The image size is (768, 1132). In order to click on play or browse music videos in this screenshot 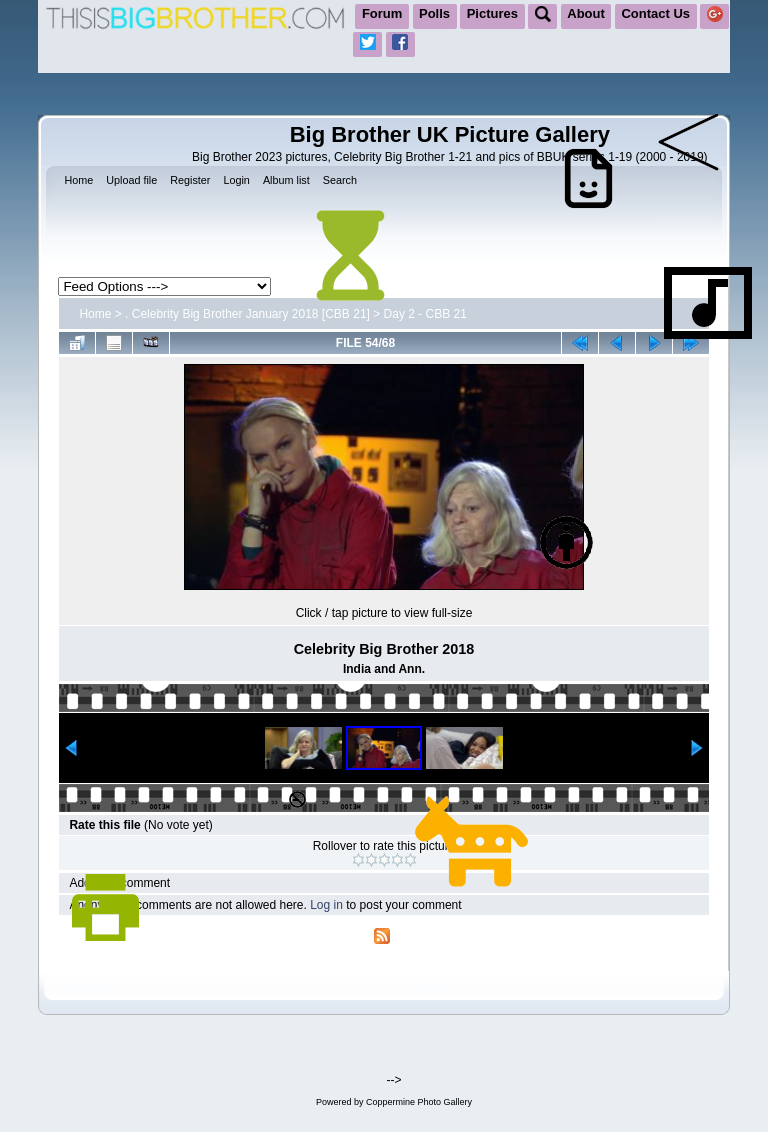, I will do `click(708, 303)`.